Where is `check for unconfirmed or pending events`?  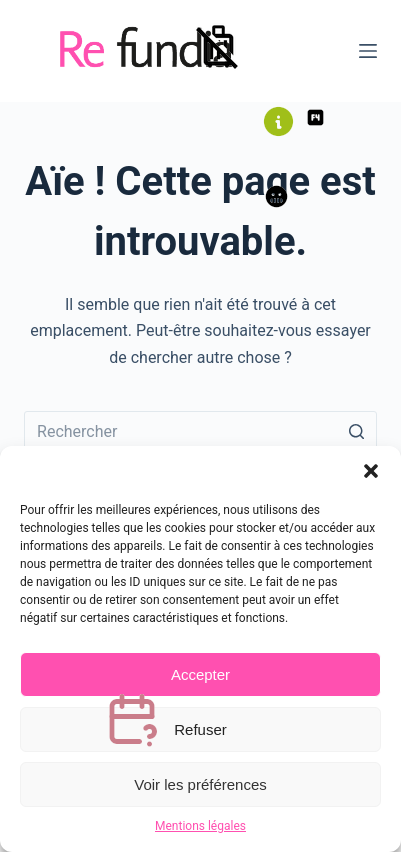
check for unconfirmed or pending events is located at coordinates (132, 719).